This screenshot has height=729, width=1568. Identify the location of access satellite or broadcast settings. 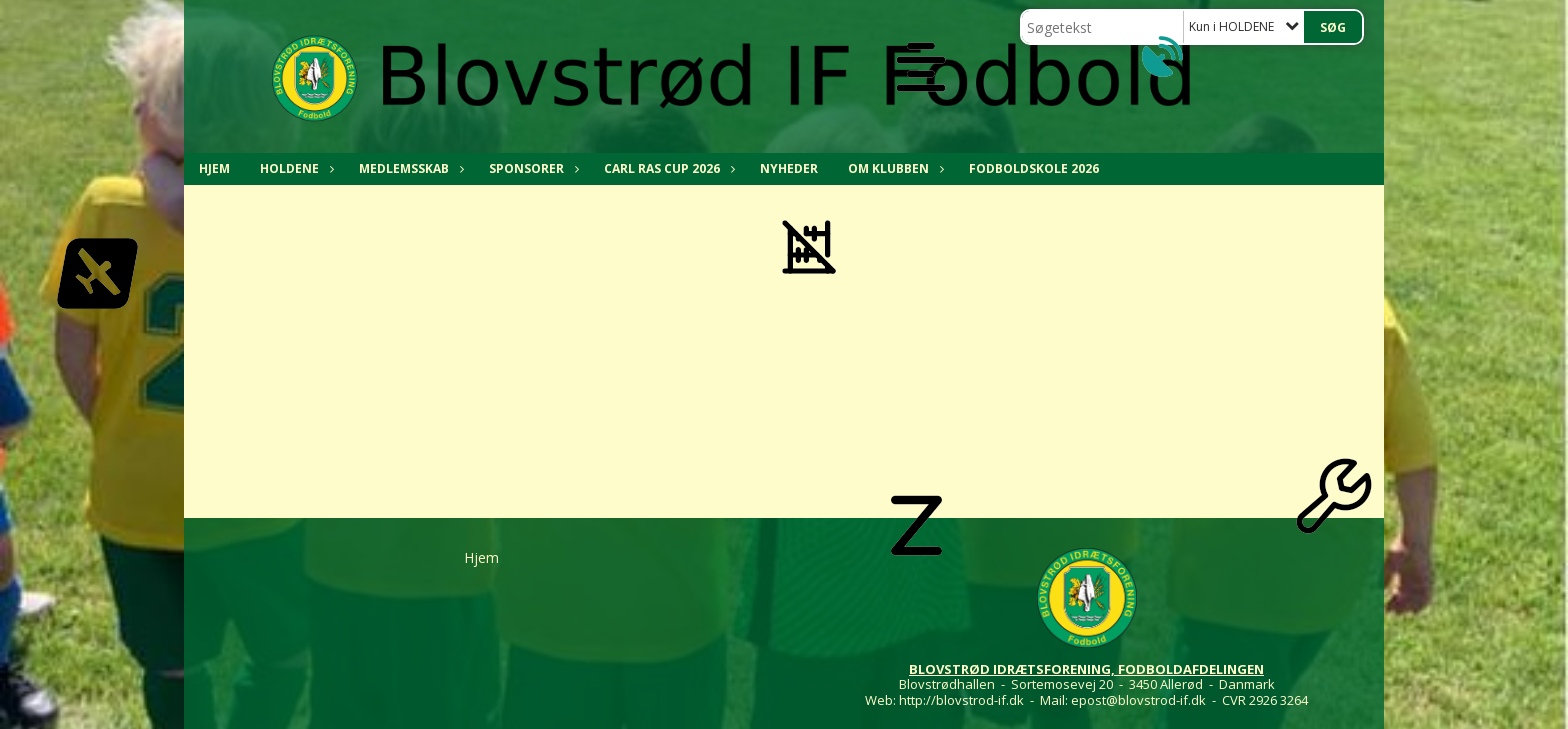
(1162, 56).